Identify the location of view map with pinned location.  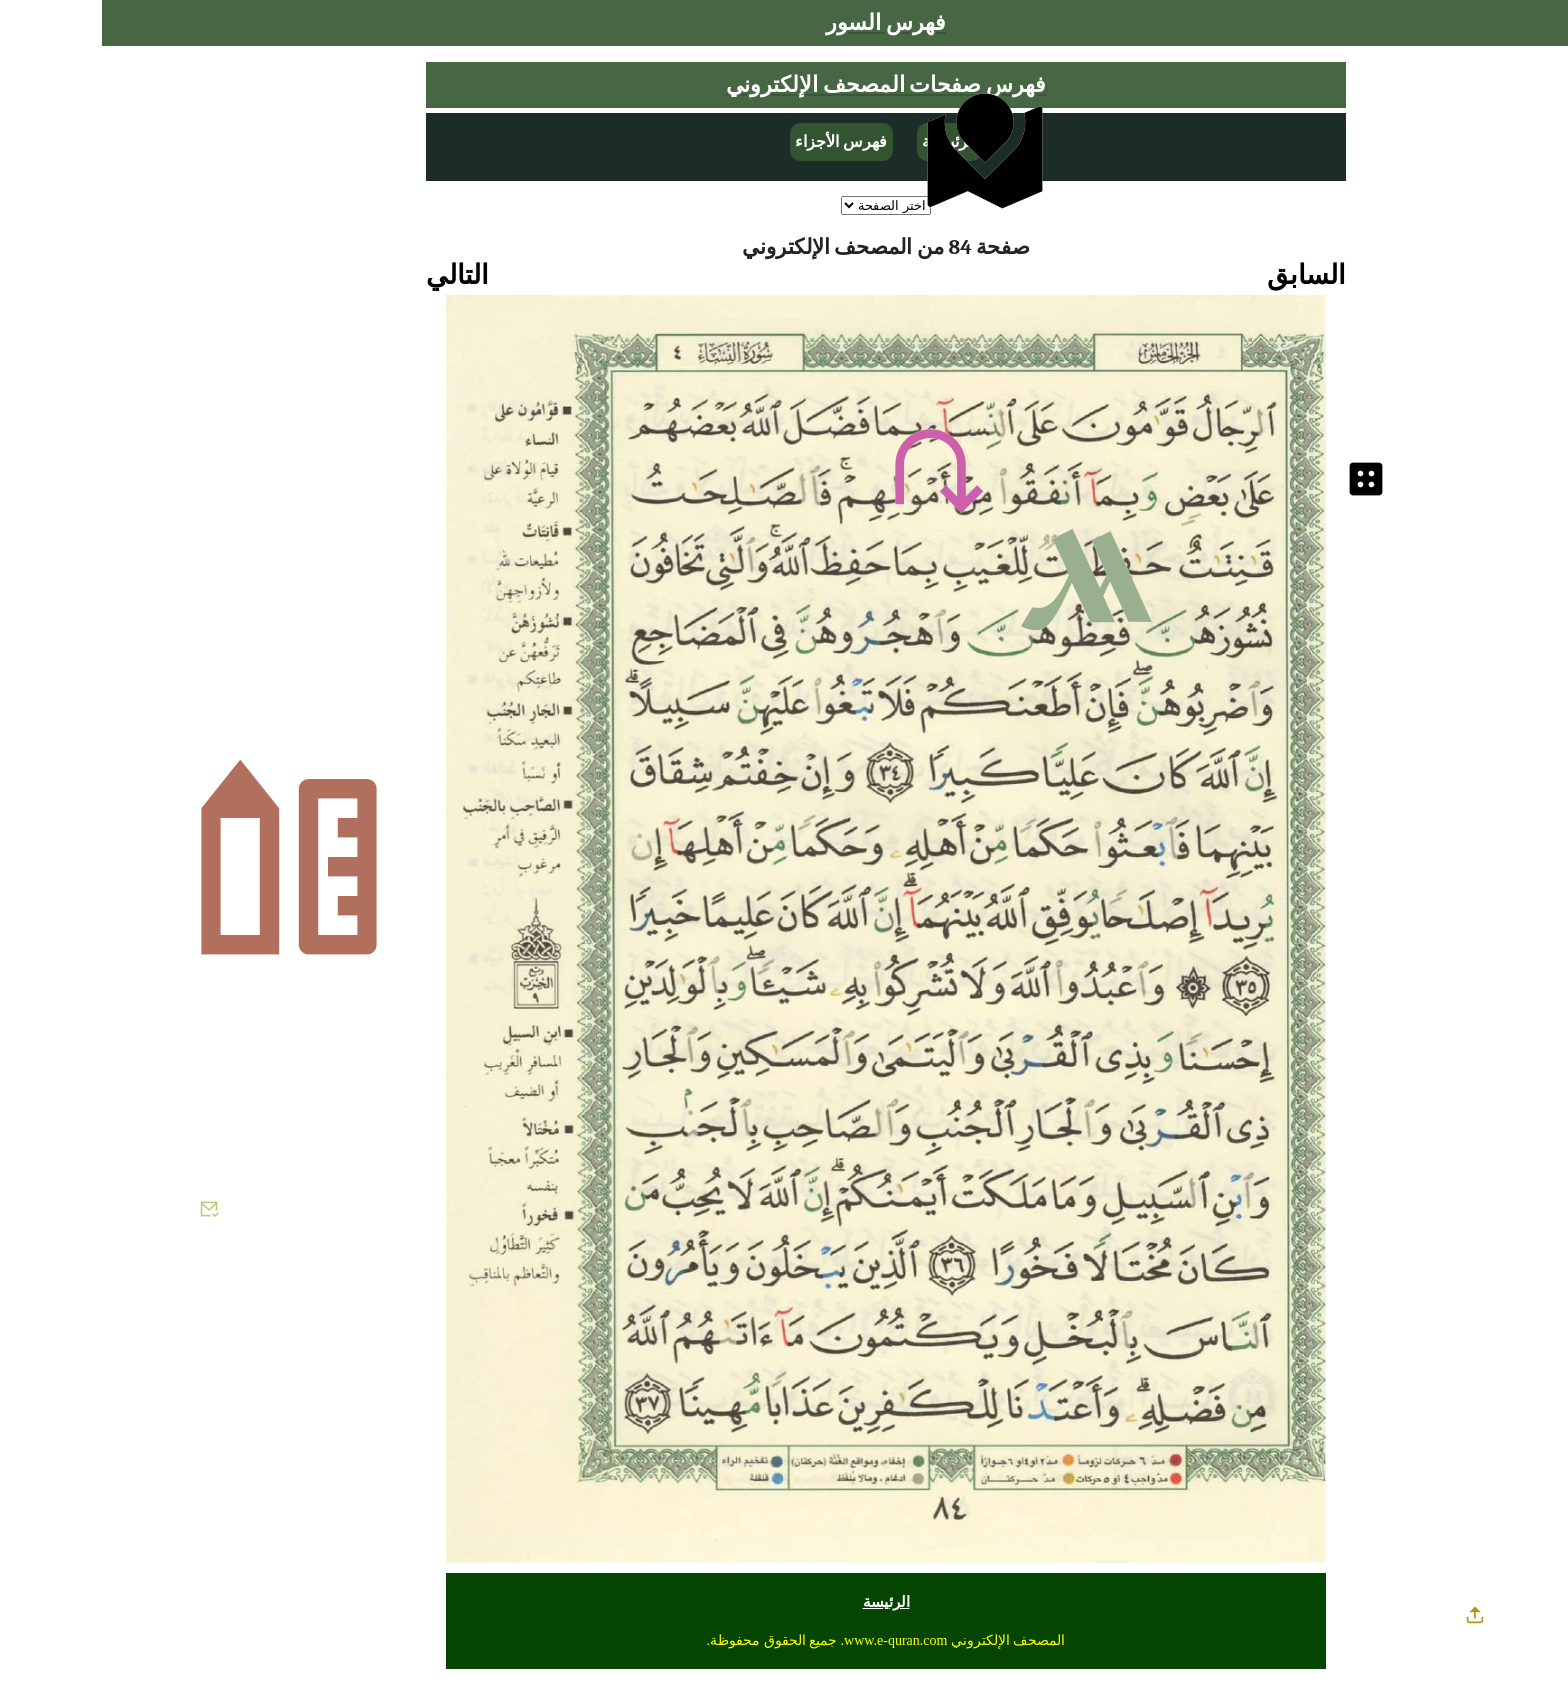
(985, 151).